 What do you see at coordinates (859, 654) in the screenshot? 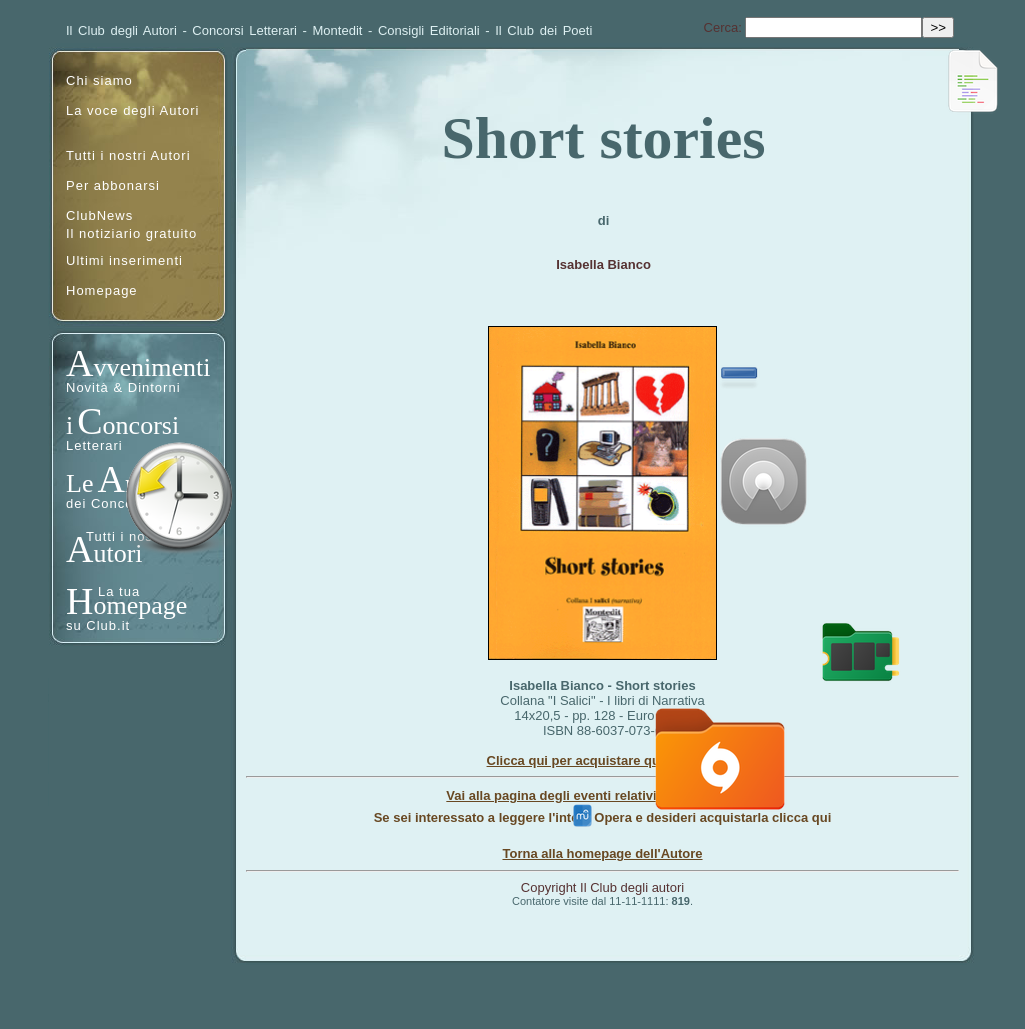
I see `folder containing NVMe SSD storage files` at bounding box center [859, 654].